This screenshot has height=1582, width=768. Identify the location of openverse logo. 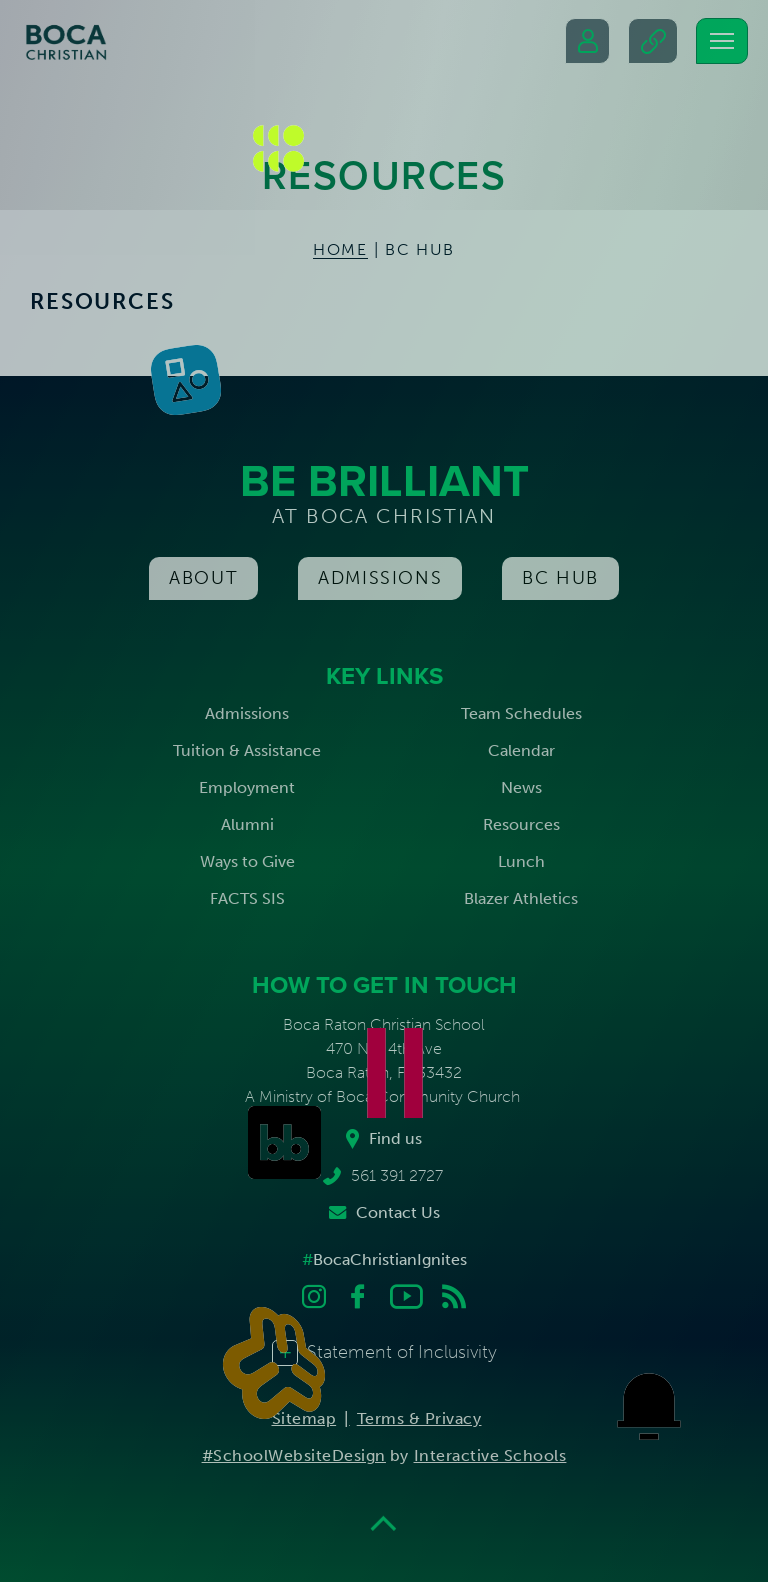
(278, 148).